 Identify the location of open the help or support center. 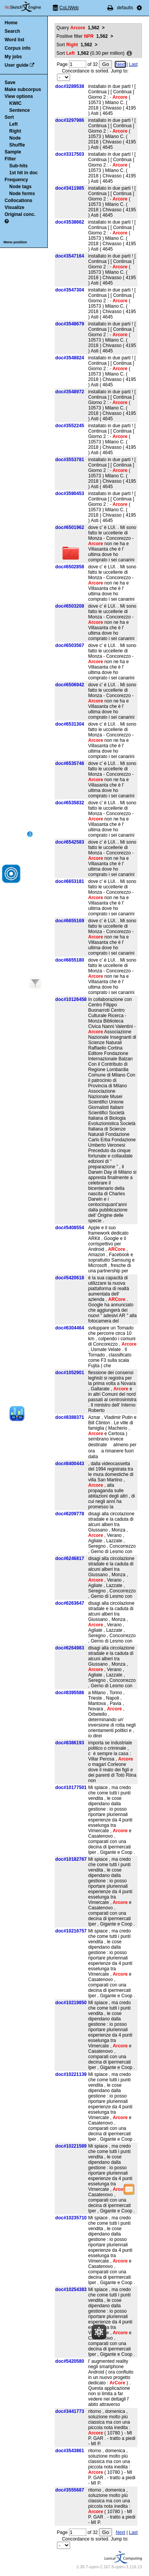
(30, 834).